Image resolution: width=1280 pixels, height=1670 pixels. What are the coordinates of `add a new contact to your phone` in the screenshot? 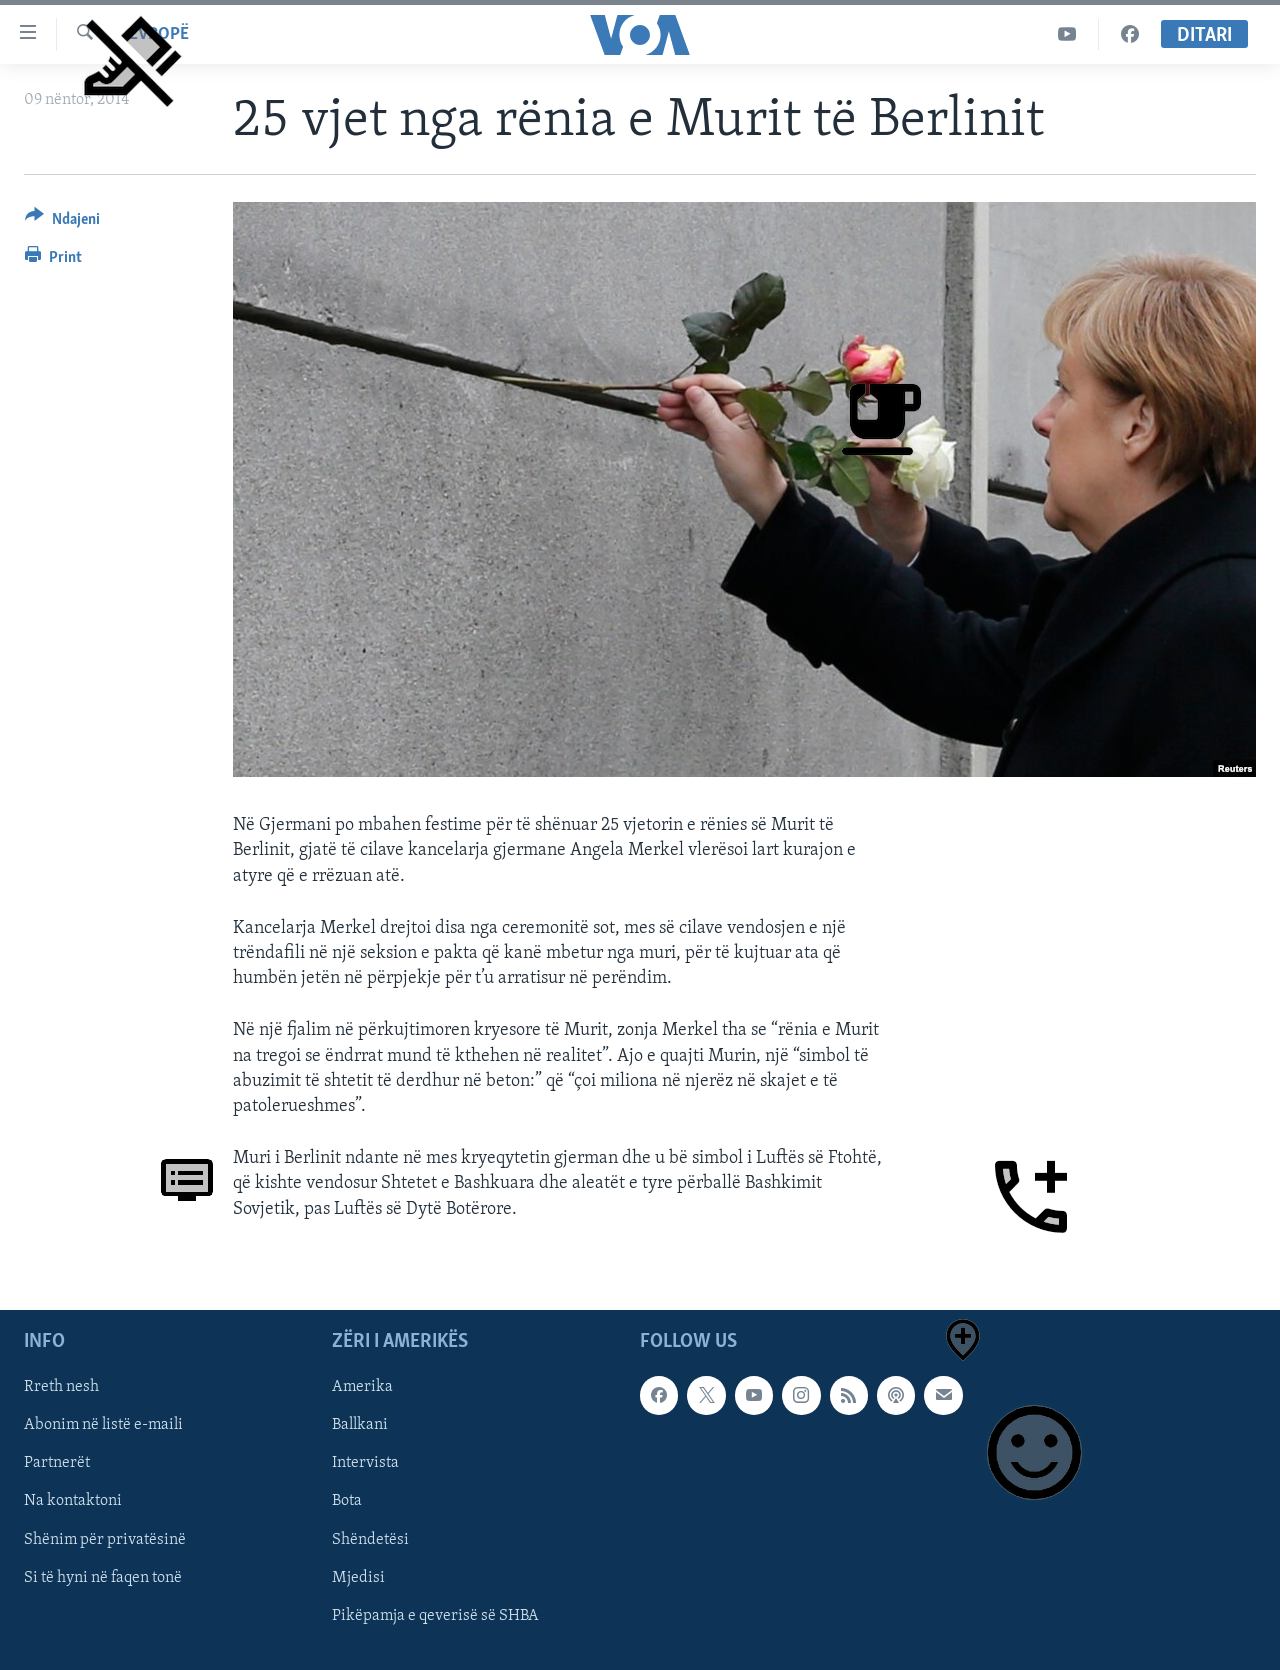 It's located at (1031, 1197).